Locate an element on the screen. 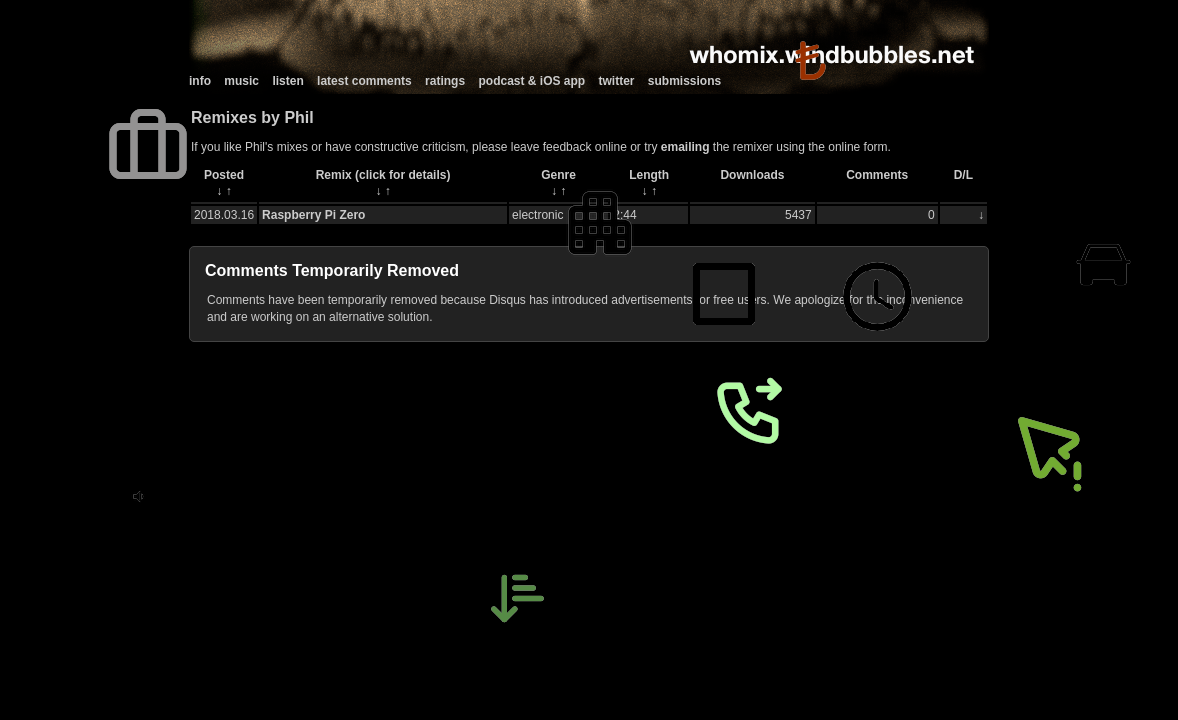 The height and width of the screenshot is (720, 1178). make an outgoing call is located at coordinates (749, 411).